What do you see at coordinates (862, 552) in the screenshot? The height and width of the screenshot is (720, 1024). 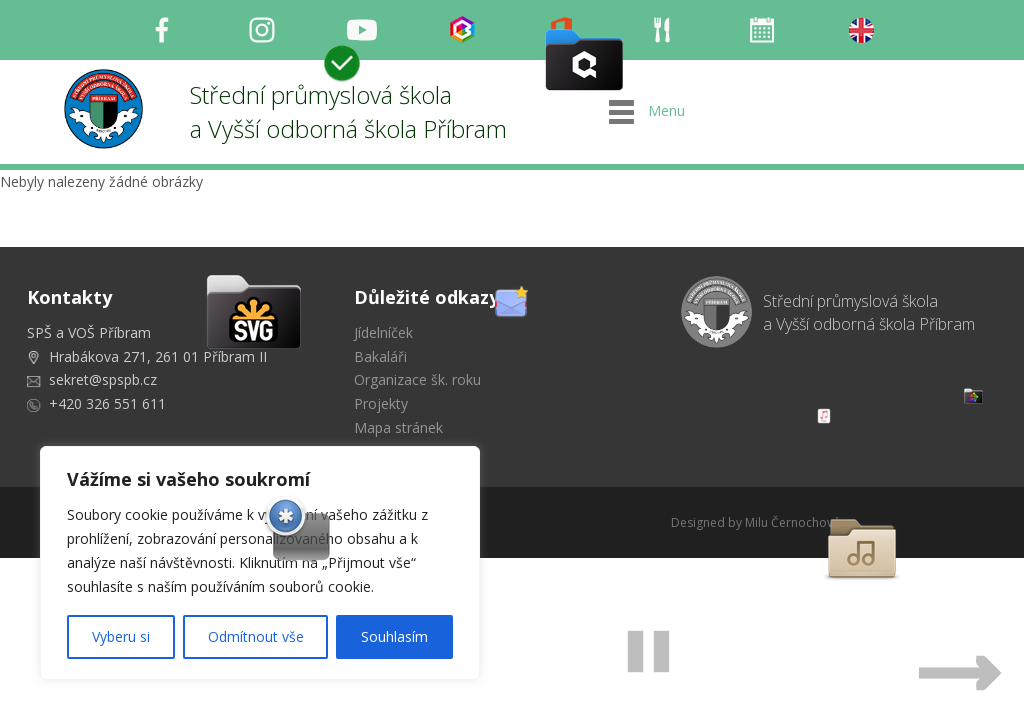 I see `open your music folder` at bounding box center [862, 552].